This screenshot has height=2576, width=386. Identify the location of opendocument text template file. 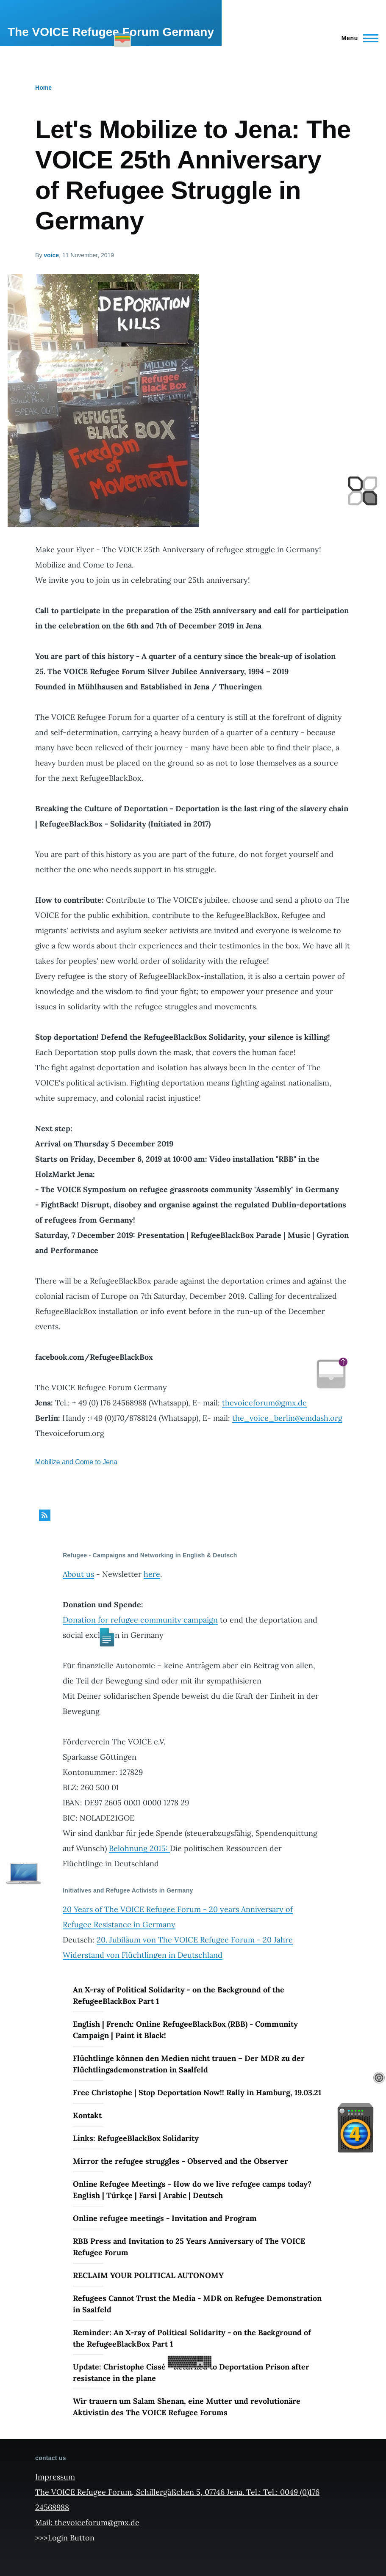
(107, 1637).